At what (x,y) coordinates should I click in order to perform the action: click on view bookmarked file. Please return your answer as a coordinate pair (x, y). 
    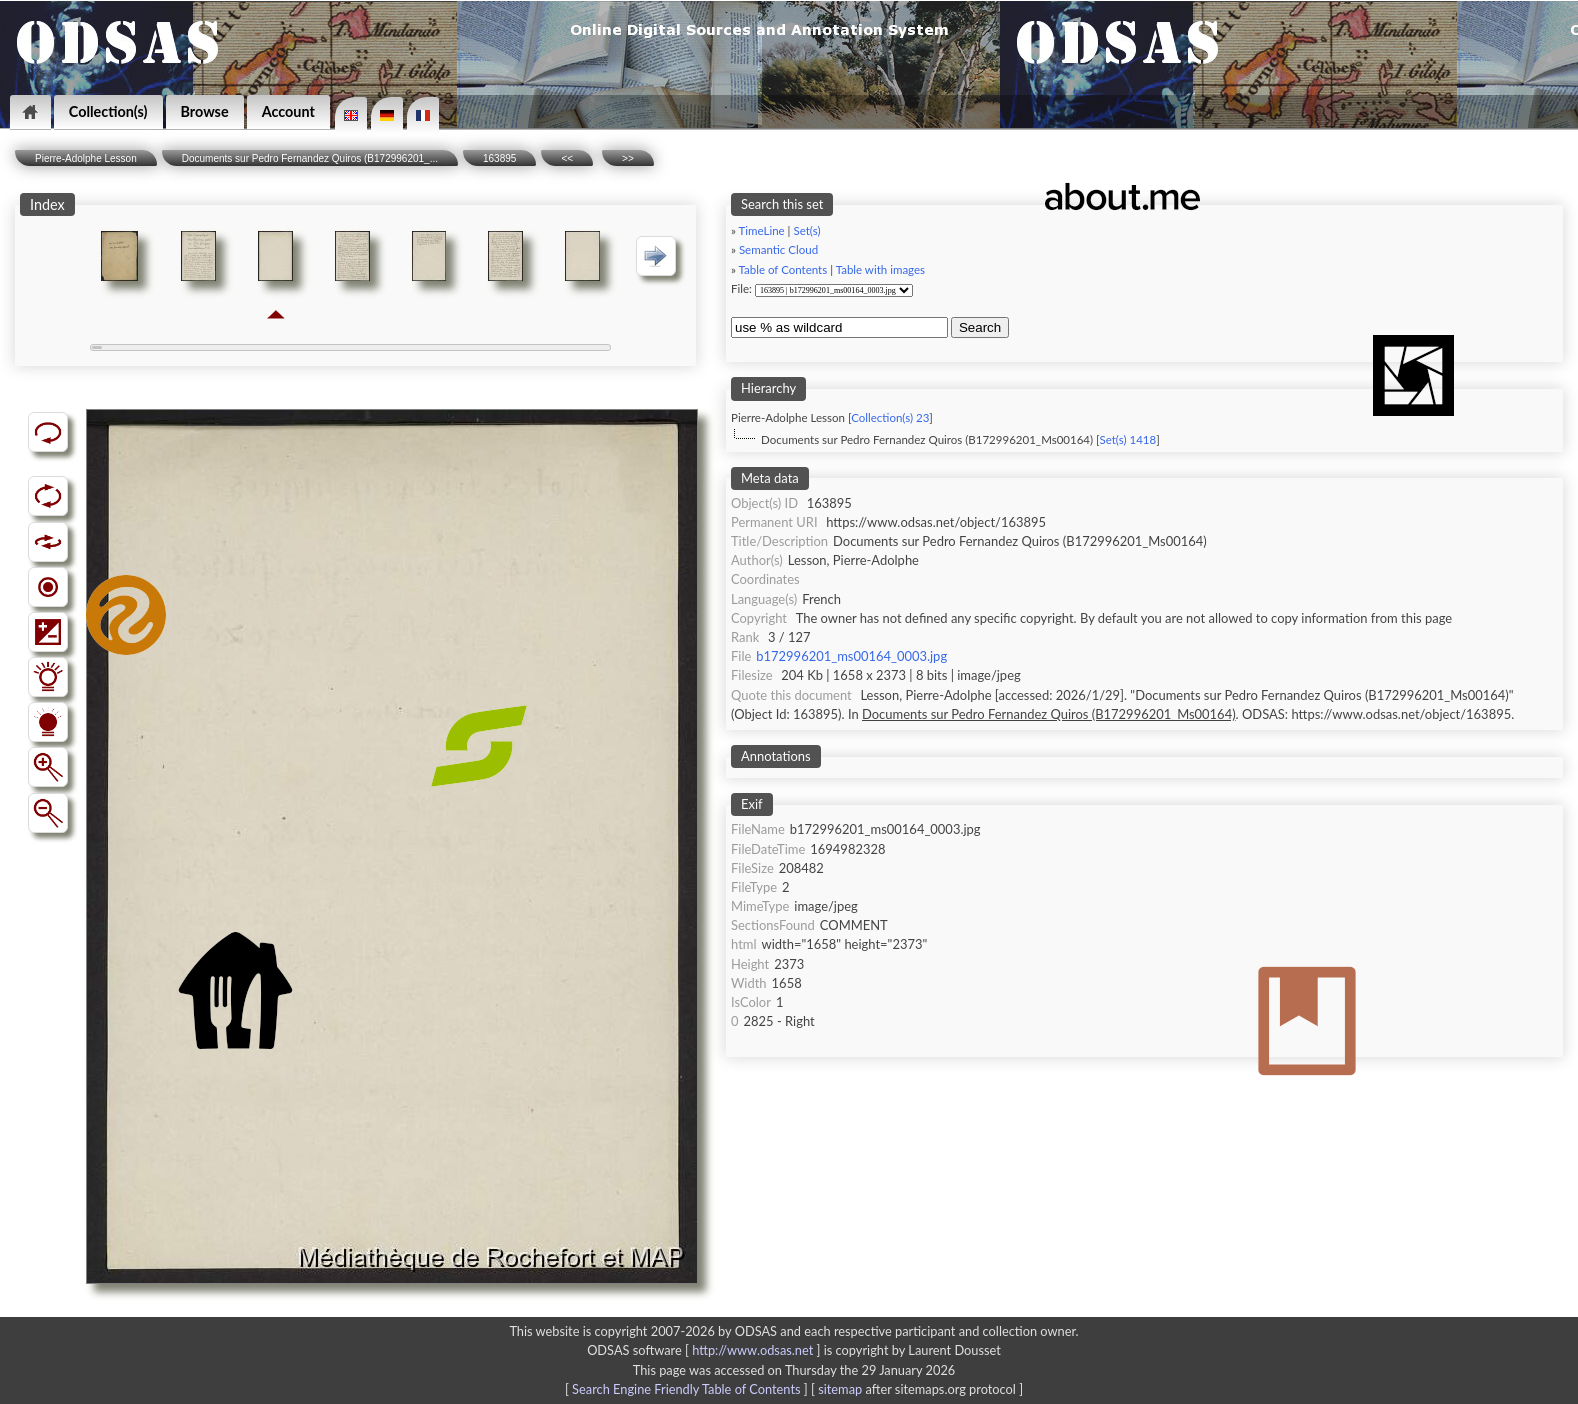
    Looking at the image, I should click on (1307, 1021).